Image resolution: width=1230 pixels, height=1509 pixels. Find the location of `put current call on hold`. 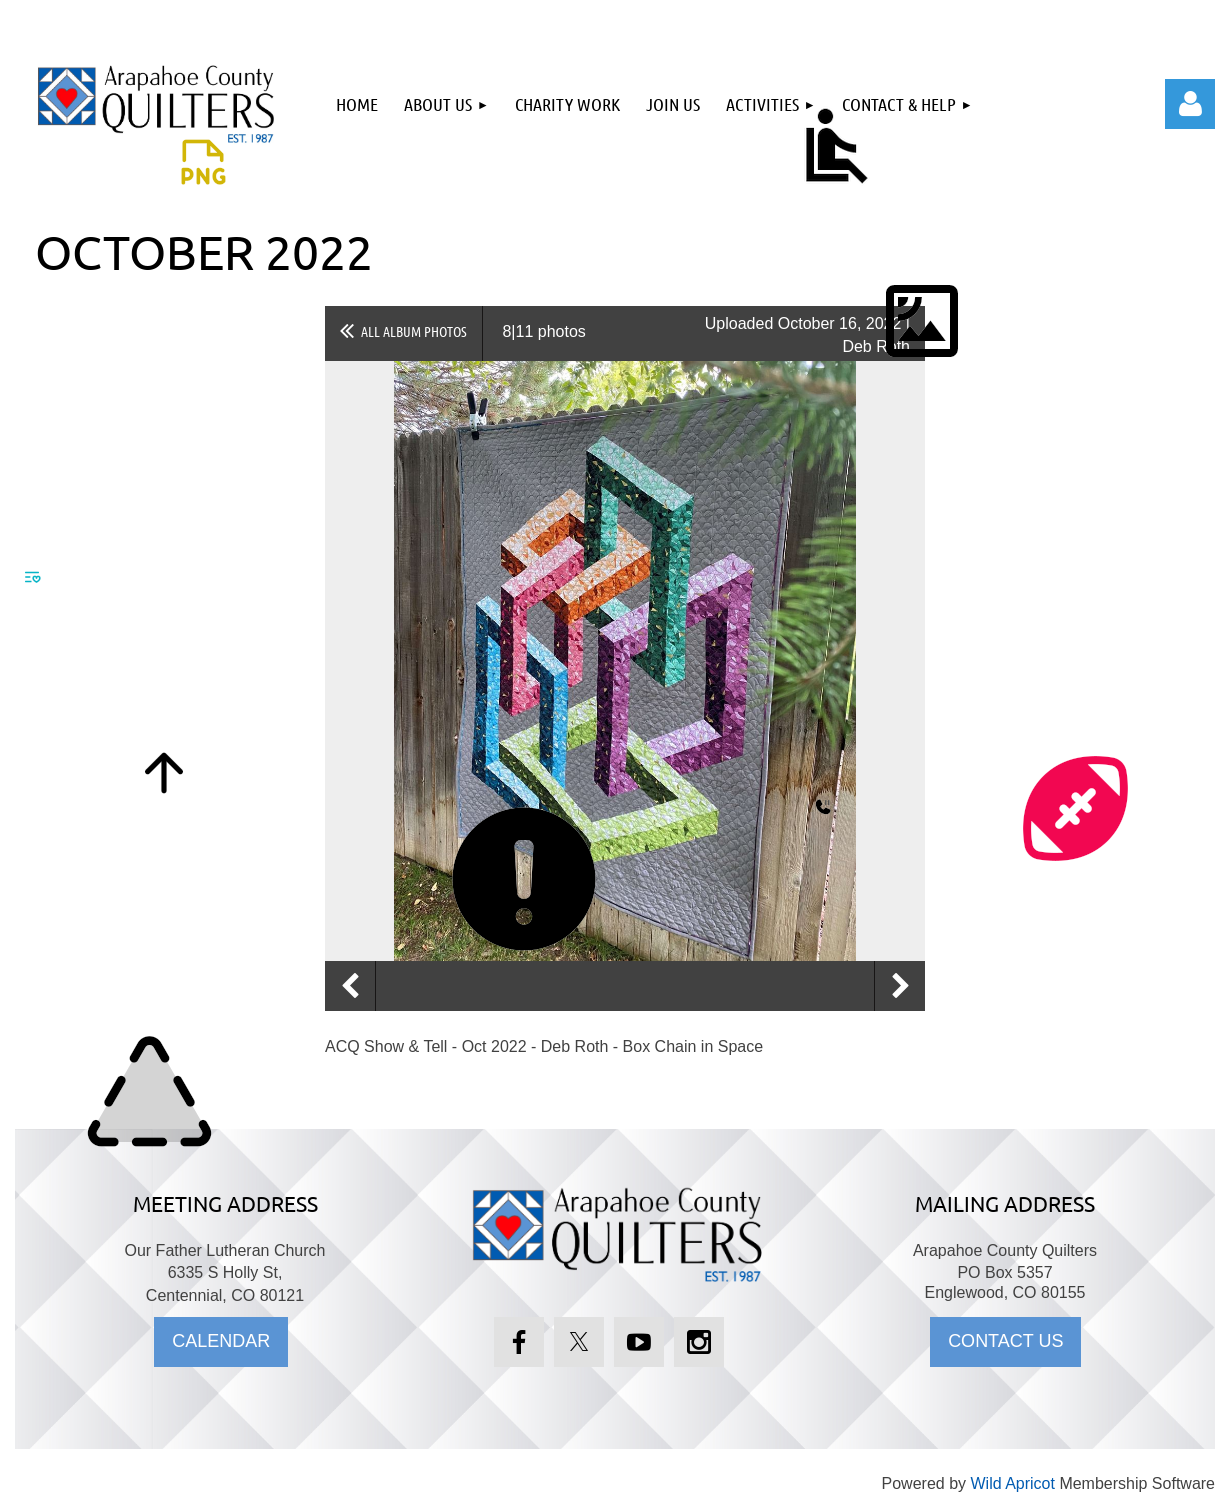

put current call on hold is located at coordinates (823, 806).